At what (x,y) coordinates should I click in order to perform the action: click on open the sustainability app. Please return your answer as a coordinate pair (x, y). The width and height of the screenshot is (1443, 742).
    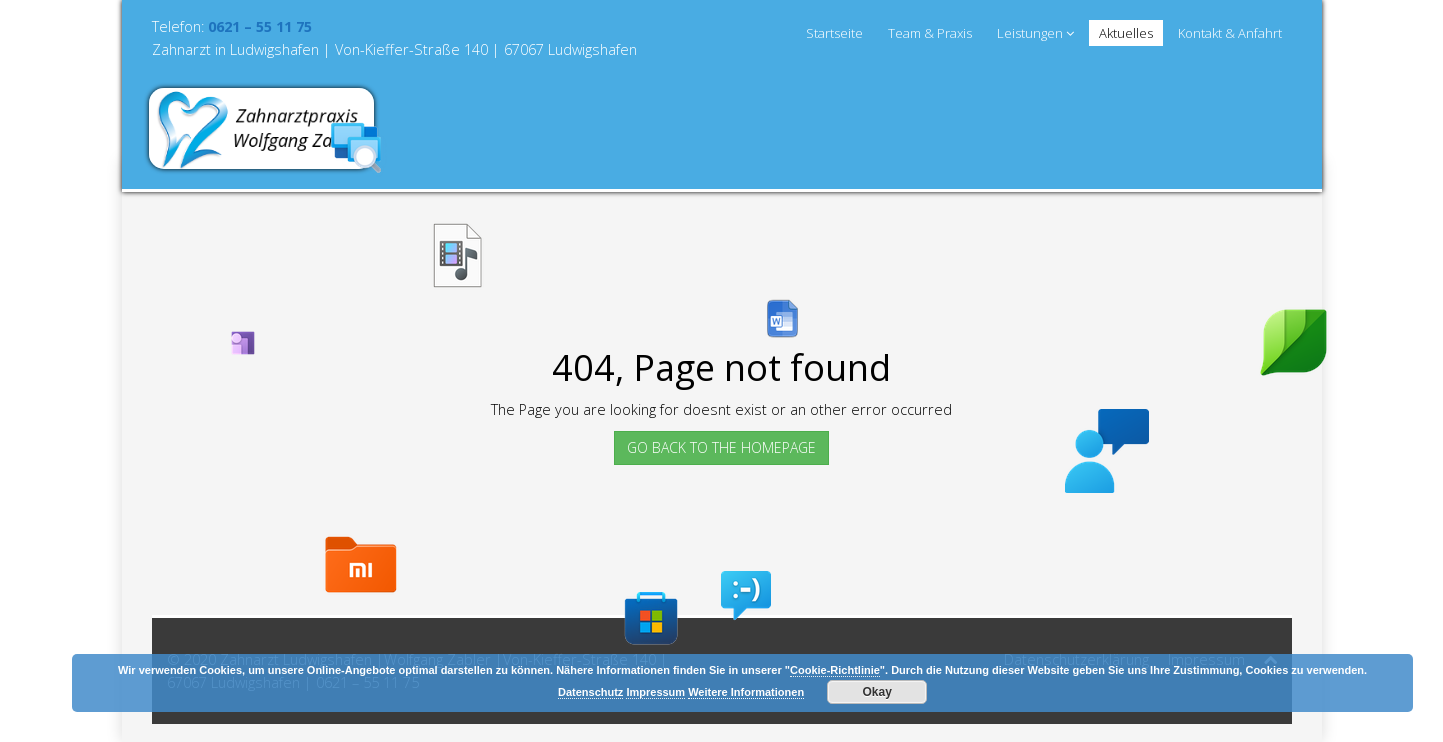
    Looking at the image, I should click on (1295, 341).